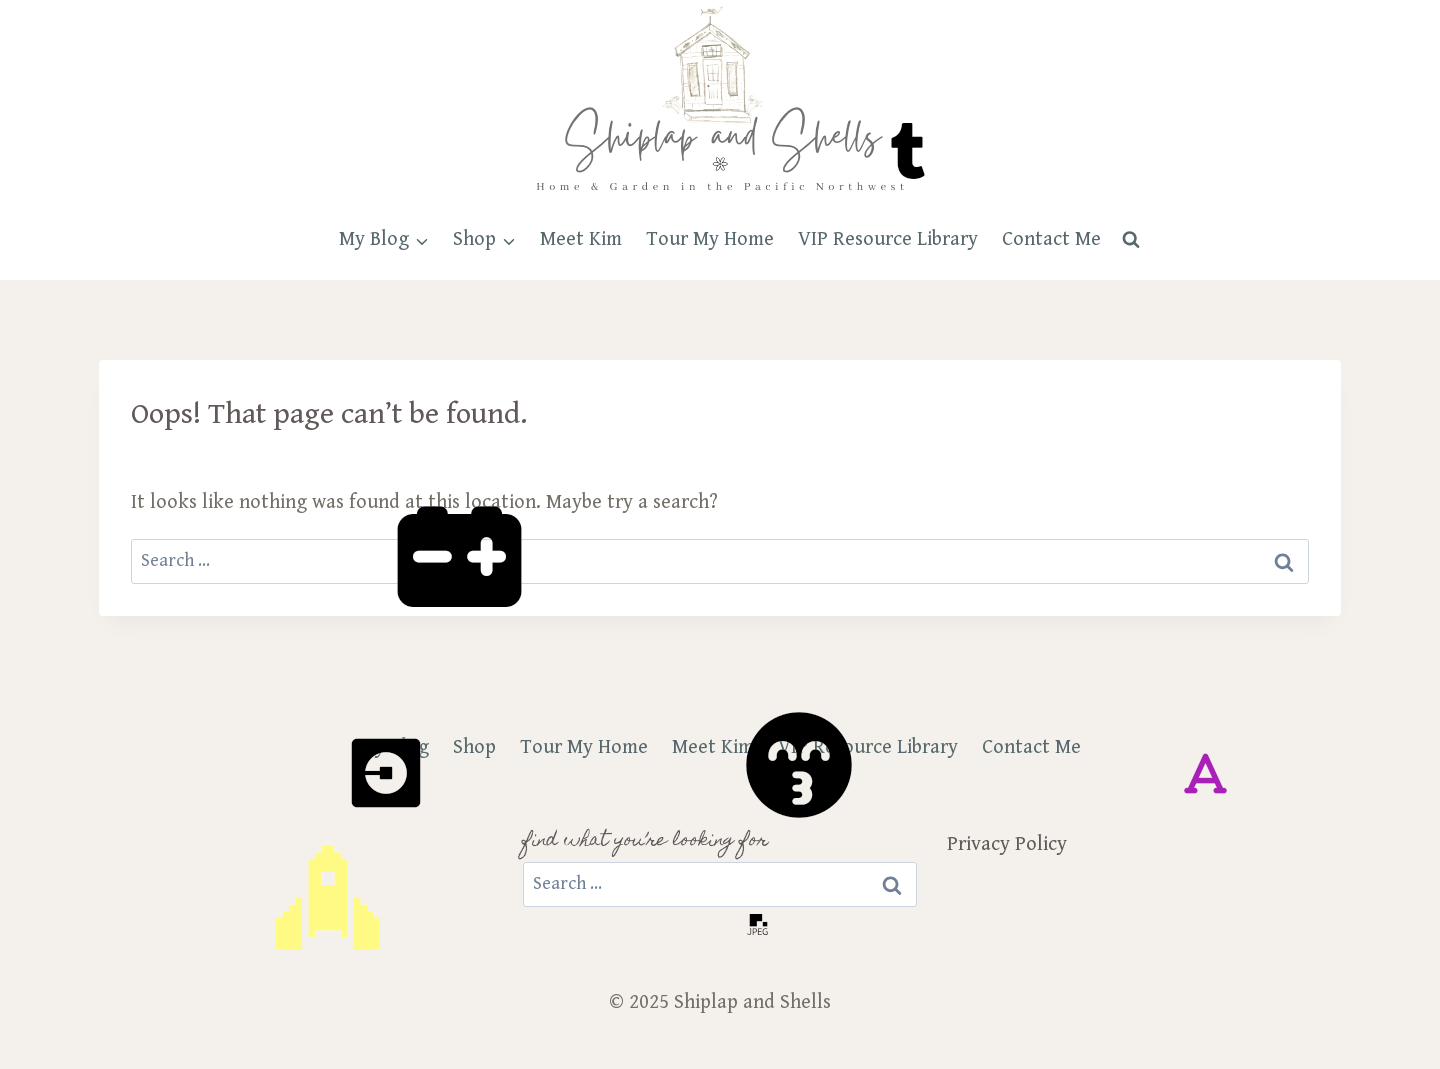 The width and height of the screenshot is (1440, 1069). What do you see at coordinates (459, 560) in the screenshot?
I see `check vehicle battery status` at bounding box center [459, 560].